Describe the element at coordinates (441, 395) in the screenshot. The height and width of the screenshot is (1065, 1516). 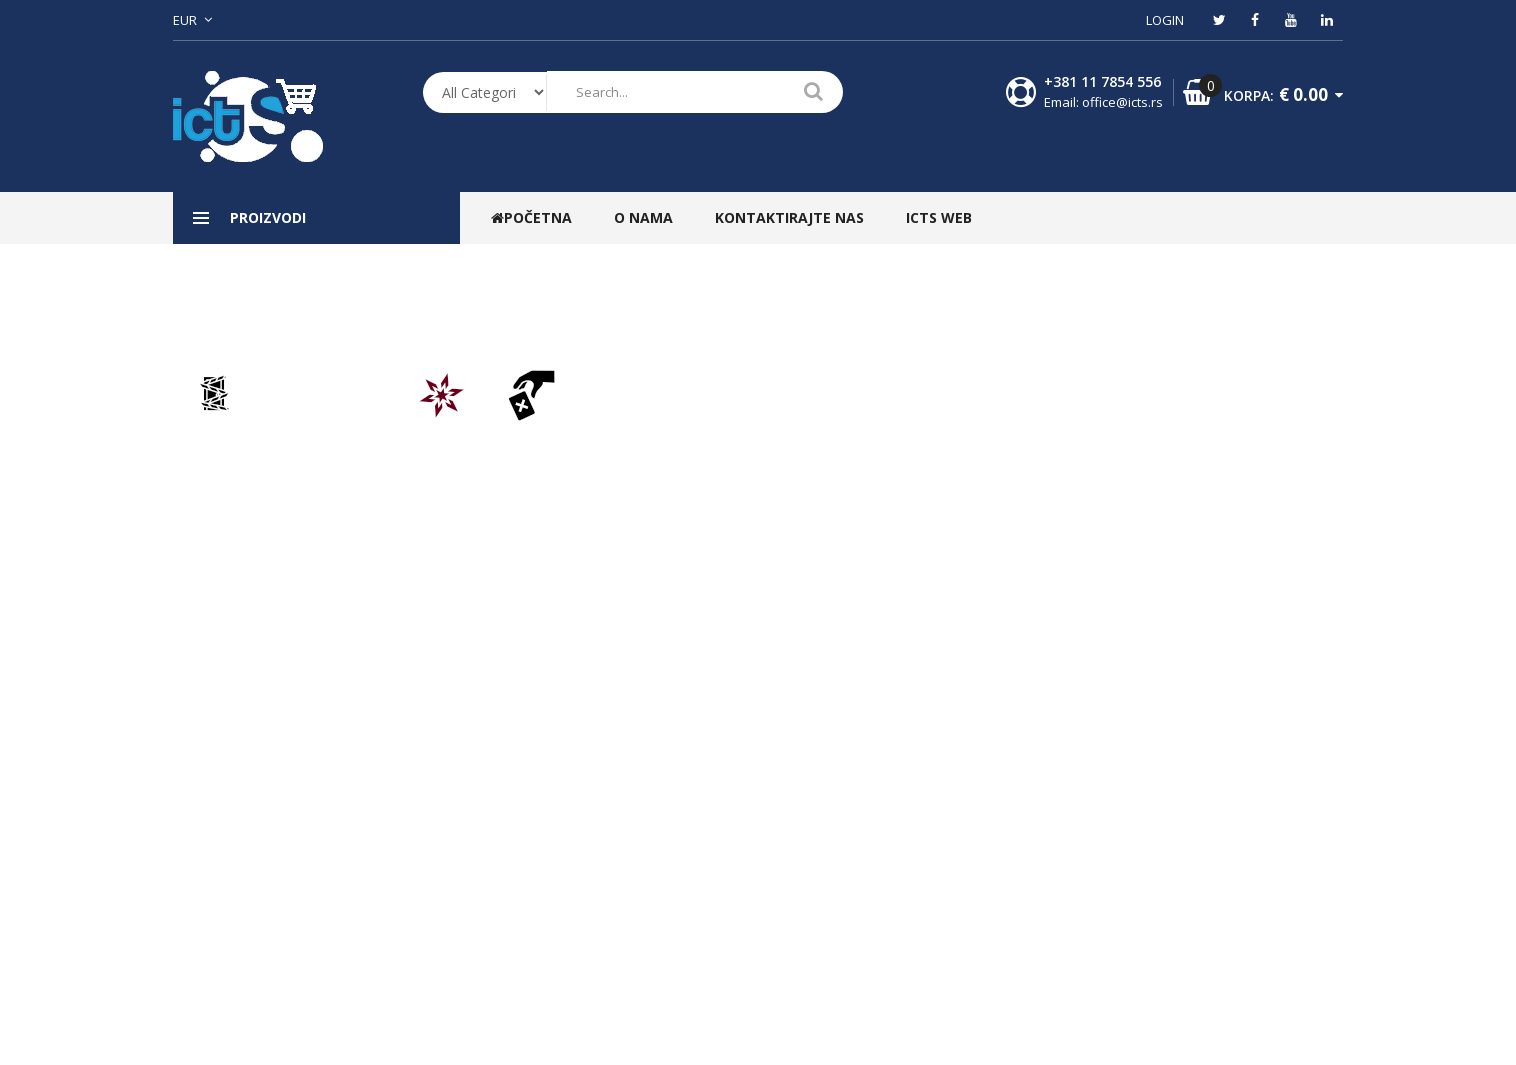
I see `mark item as favorite` at that location.